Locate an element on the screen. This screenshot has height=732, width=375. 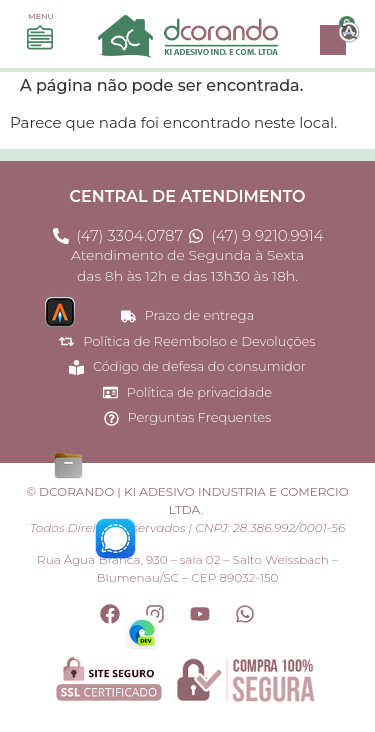
open Signal messenger is located at coordinates (115, 538).